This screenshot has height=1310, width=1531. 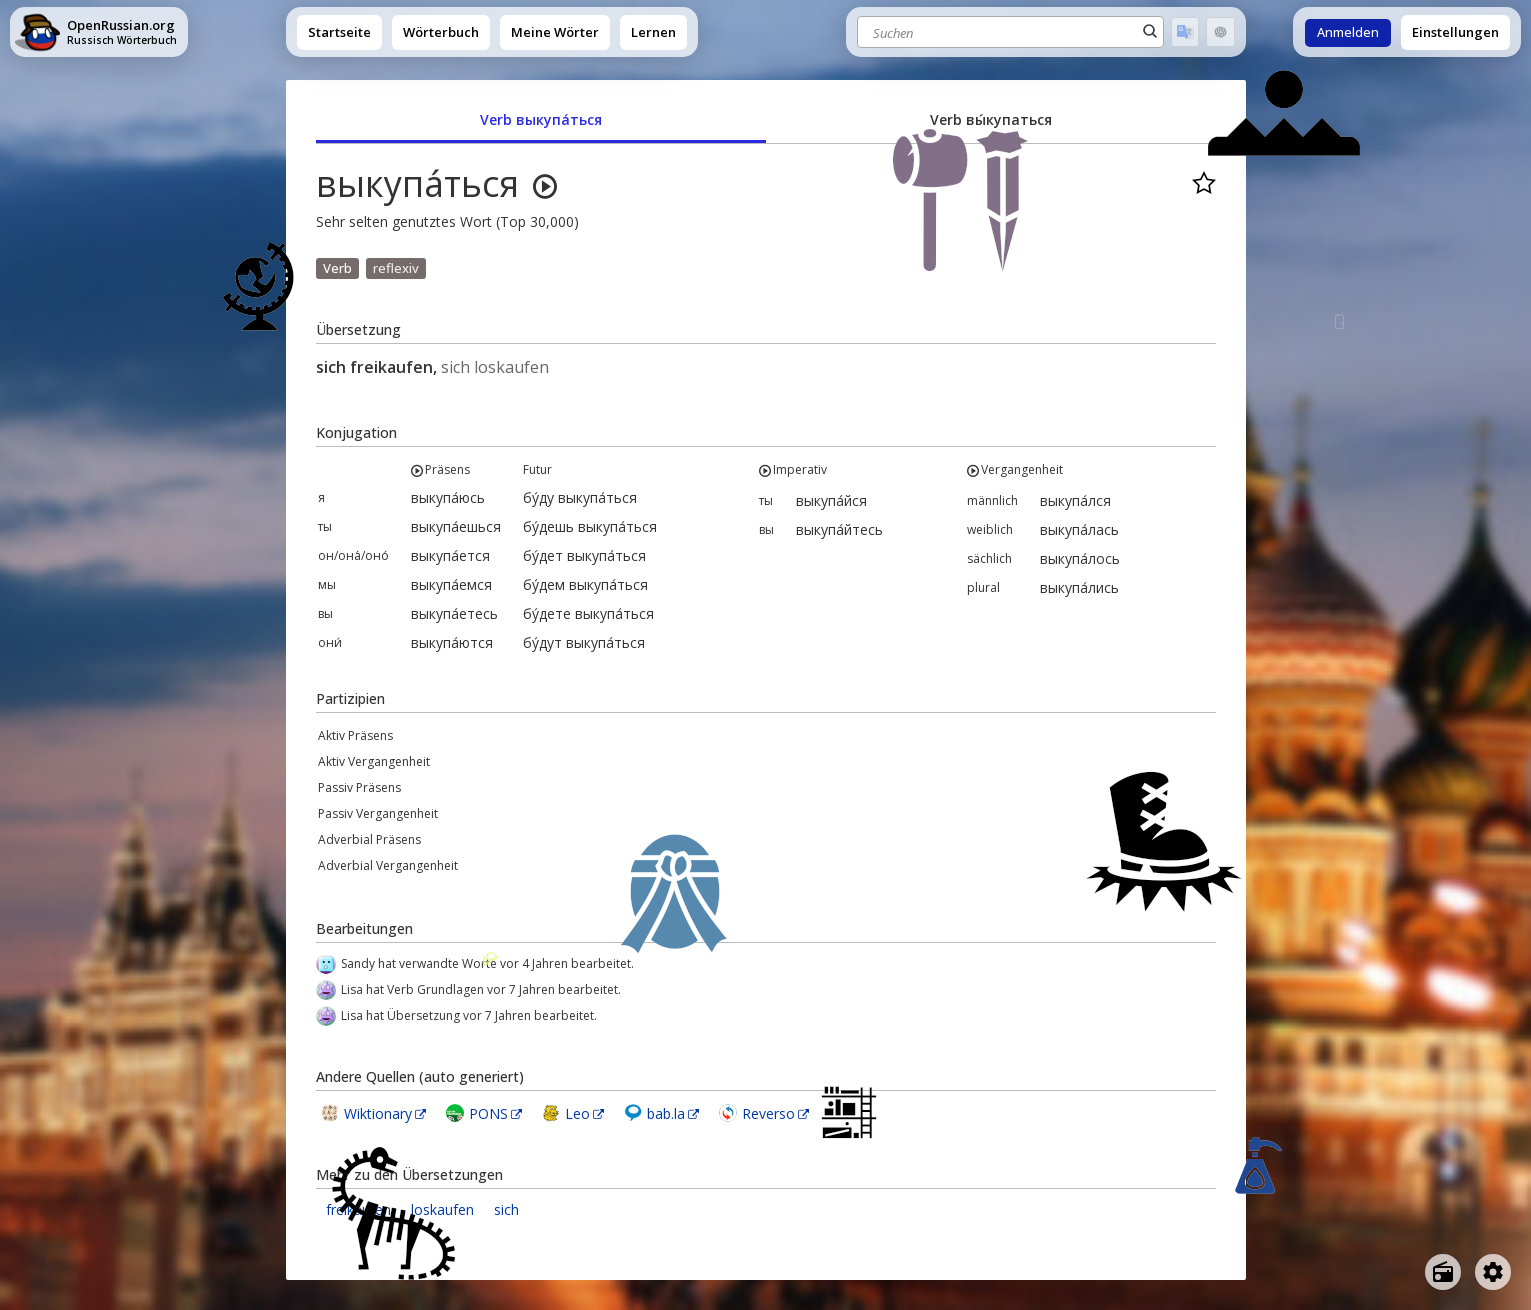 I want to click on perform a stomp or ground attack, so click(x=1164, y=843).